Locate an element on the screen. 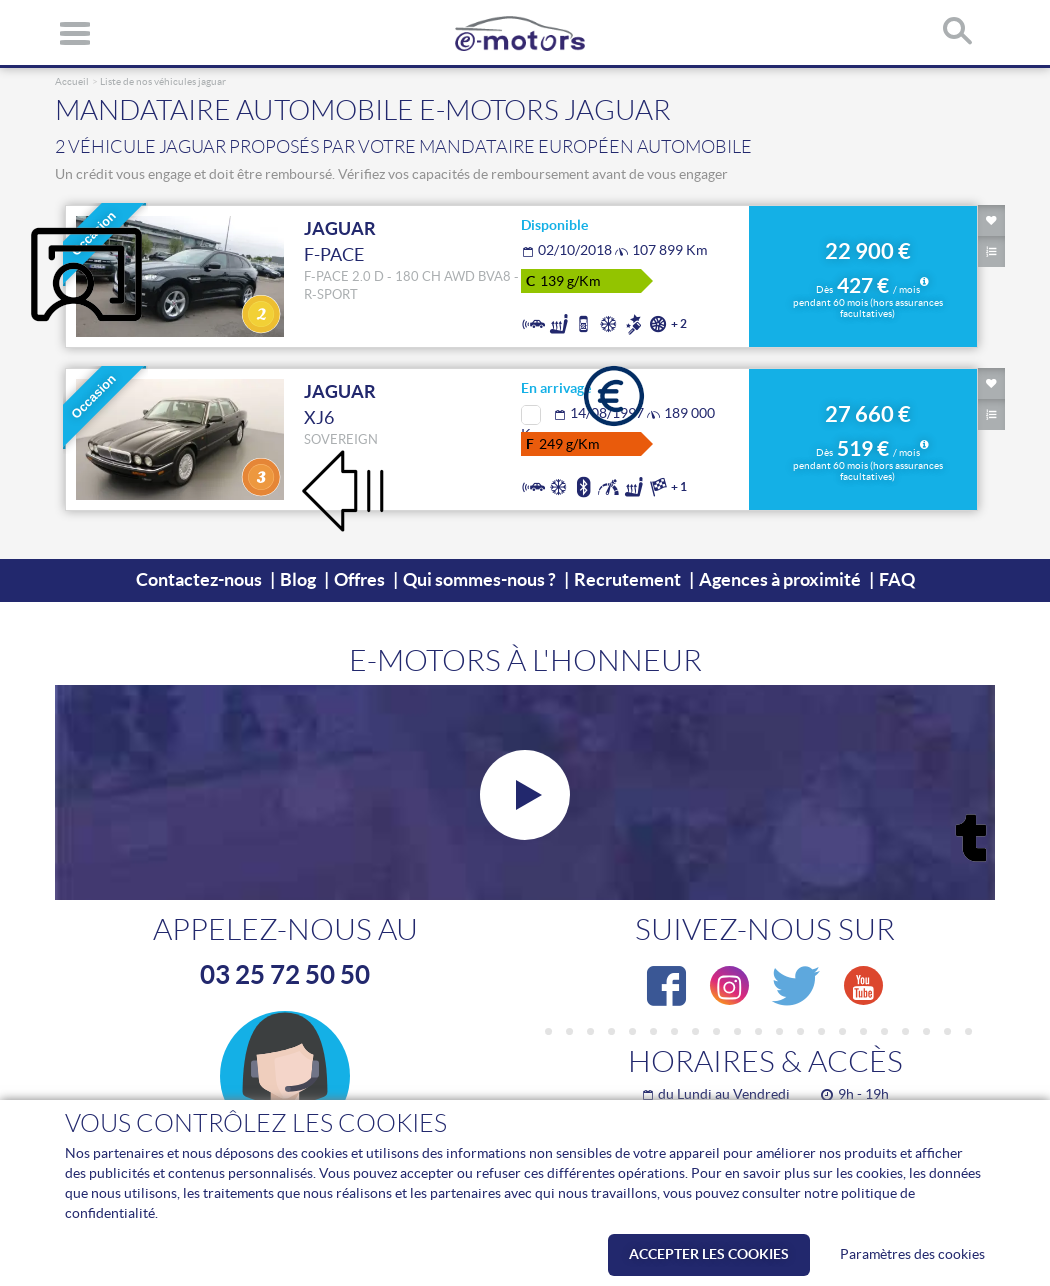 The image size is (1050, 1286). skip to previous track or beginning is located at coordinates (346, 491).